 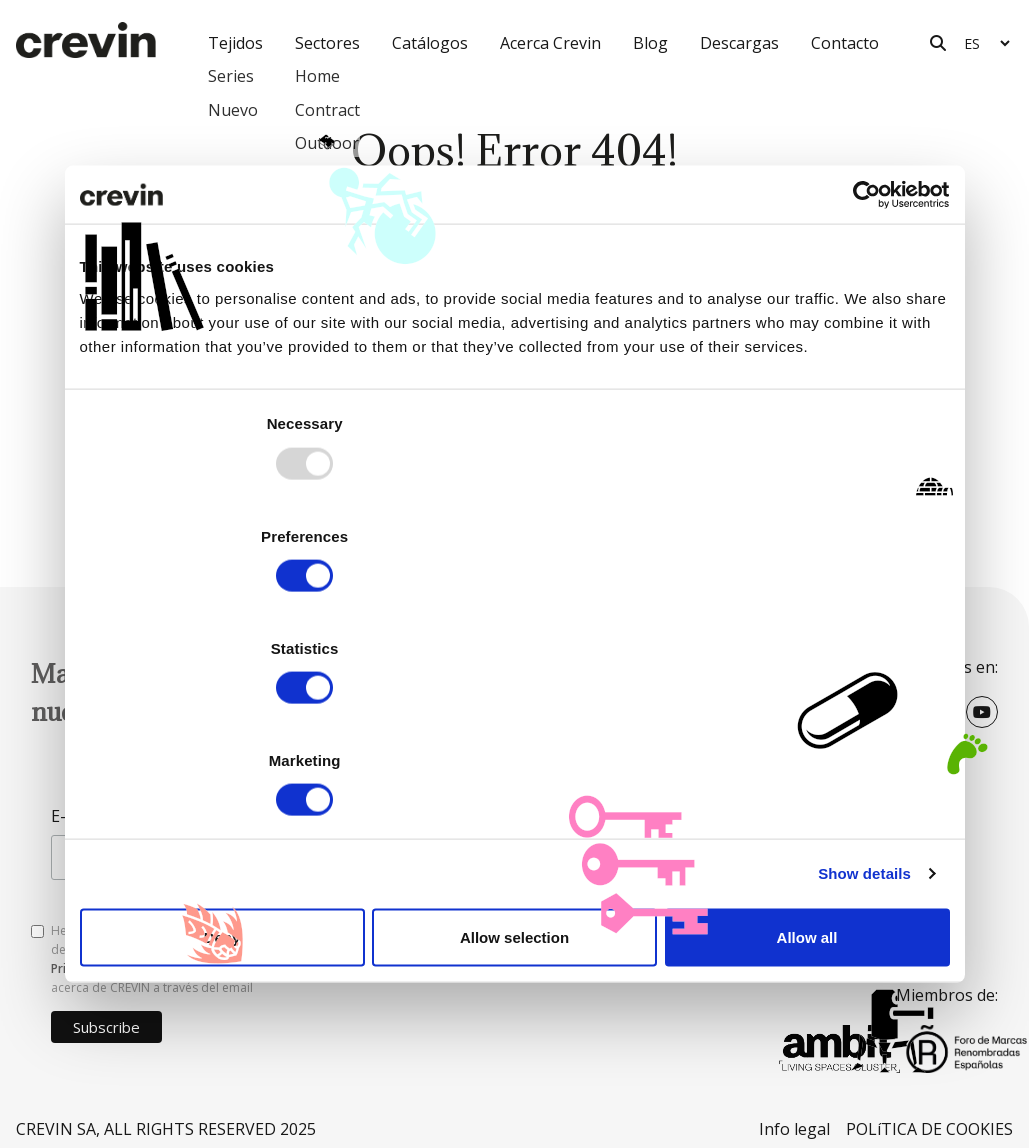 What do you see at coordinates (143, 272) in the screenshot?
I see `access your library or book collection` at bounding box center [143, 272].